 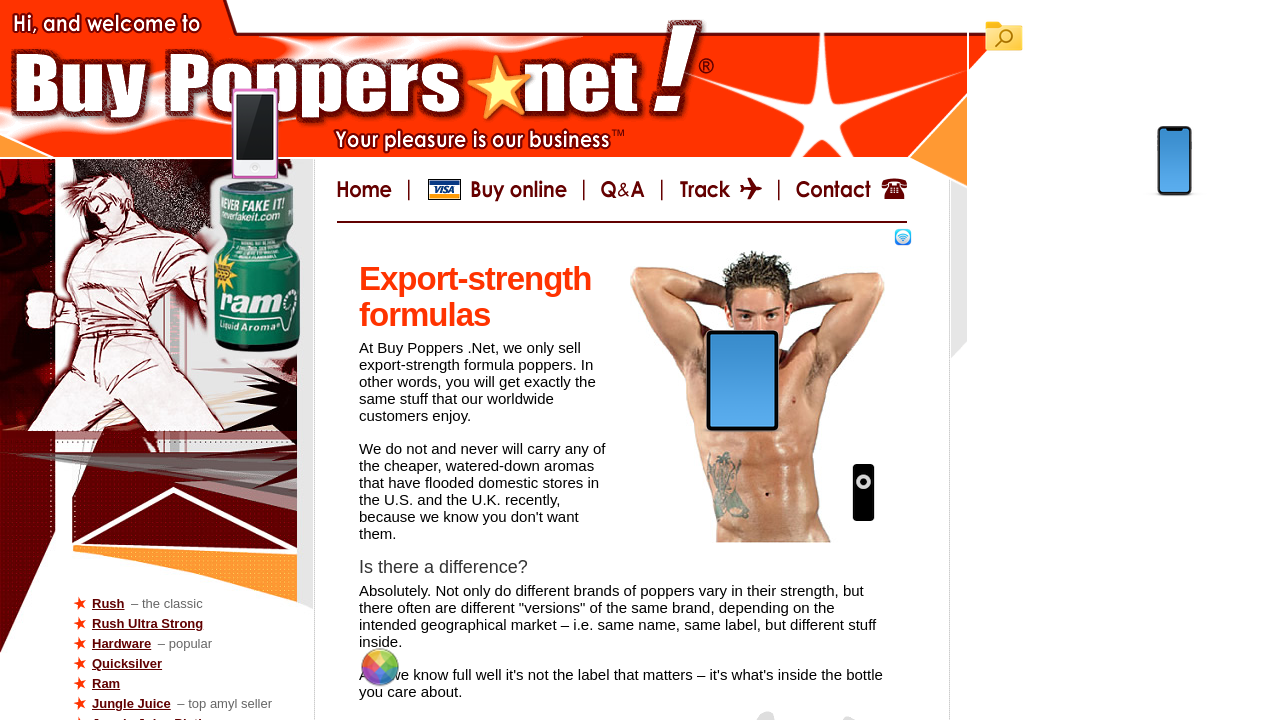 What do you see at coordinates (903, 237) in the screenshot?
I see `open AirPort Utility to manage wireless network settings` at bounding box center [903, 237].